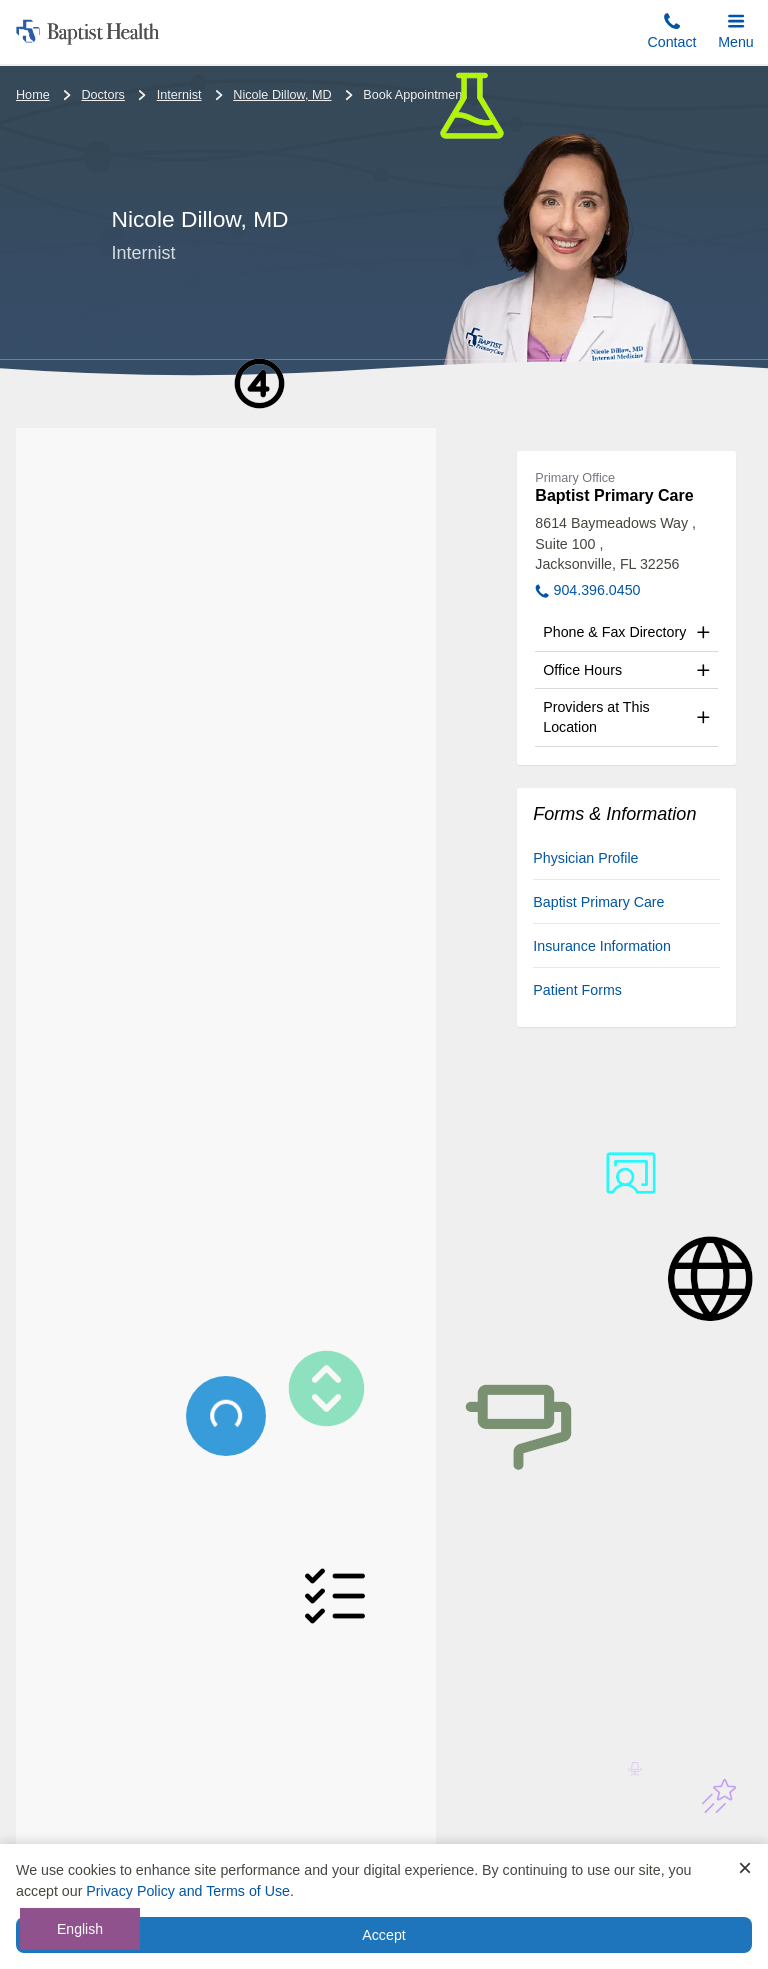 Image resolution: width=768 pixels, height=1969 pixels. What do you see at coordinates (635, 1769) in the screenshot?
I see `access workspace or office settings` at bounding box center [635, 1769].